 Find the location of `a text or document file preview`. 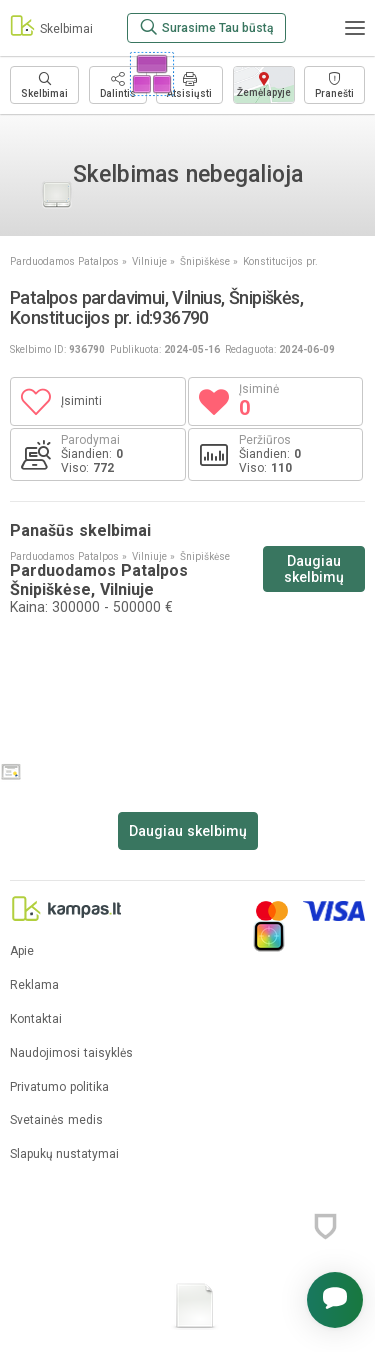

a text or document file preview is located at coordinates (195, 1305).